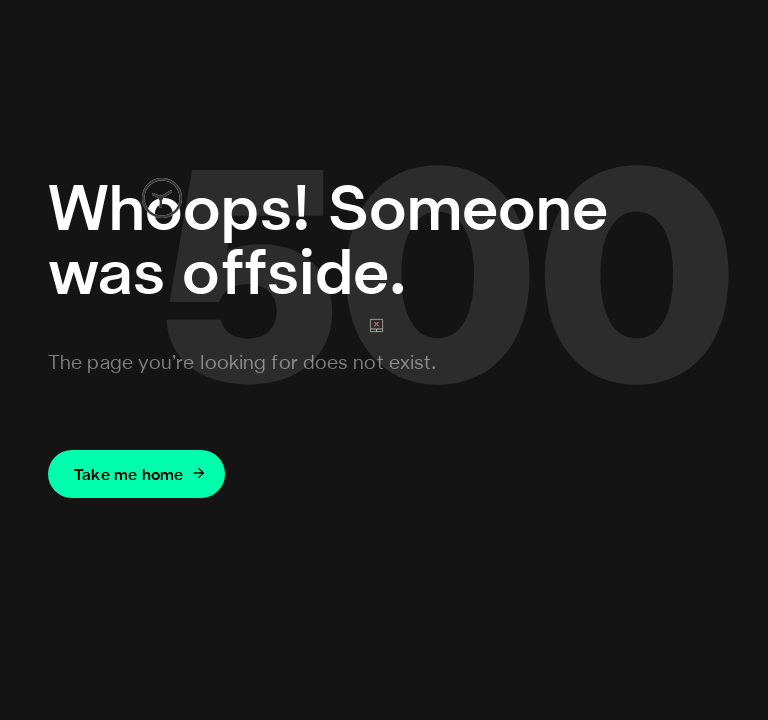 This screenshot has height=720, width=768. What do you see at coordinates (162, 198) in the screenshot?
I see `open the clock app` at bounding box center [162, 198].